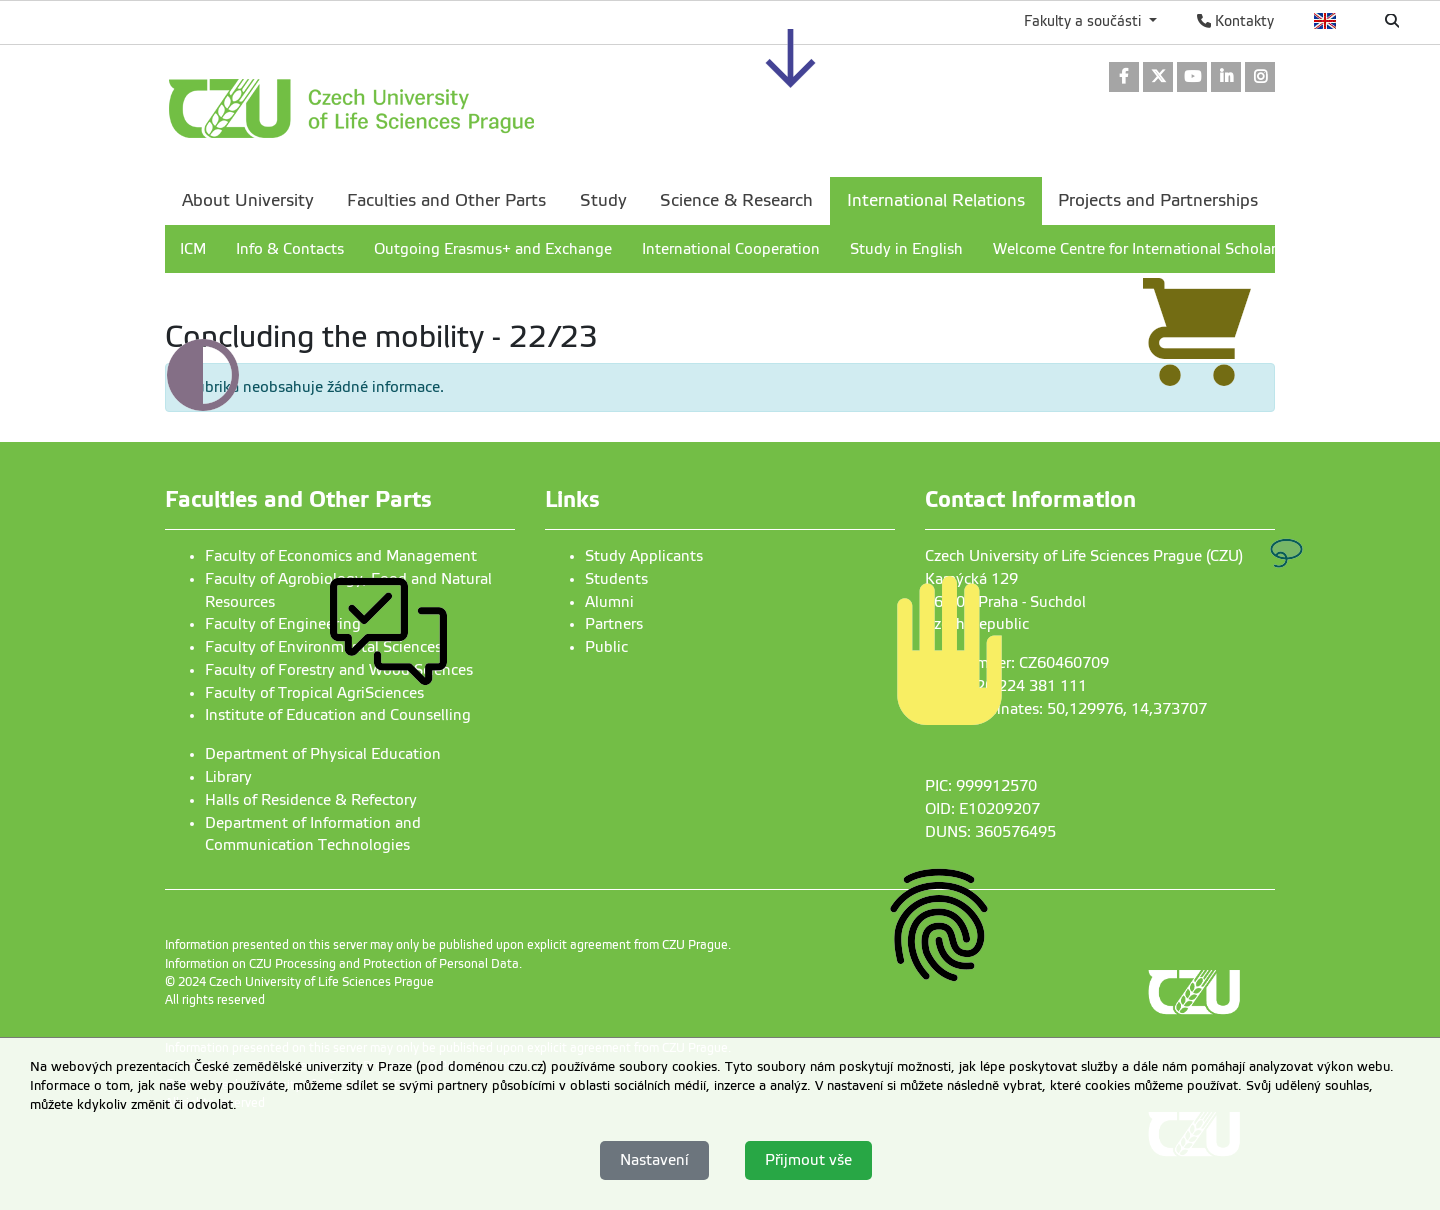 The height and width of the screenshot is (1210, 1440). I want to click on authenticate with fingerprint, so click(939, 925).